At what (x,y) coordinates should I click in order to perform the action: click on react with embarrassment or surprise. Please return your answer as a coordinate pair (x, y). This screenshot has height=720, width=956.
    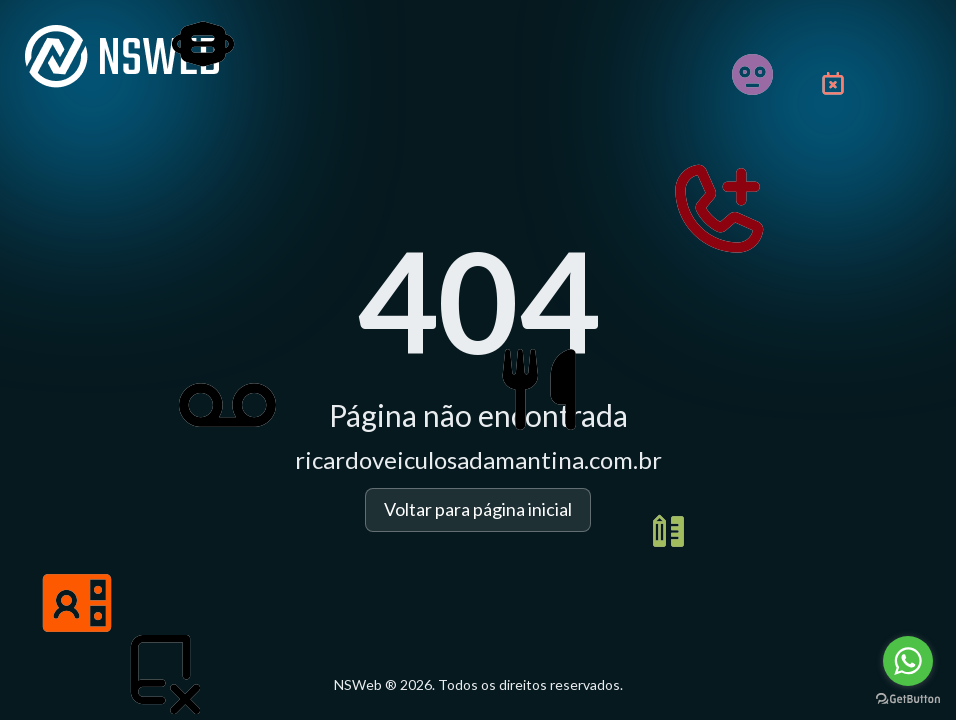
    Looking at the image, I should click on (752, 74).